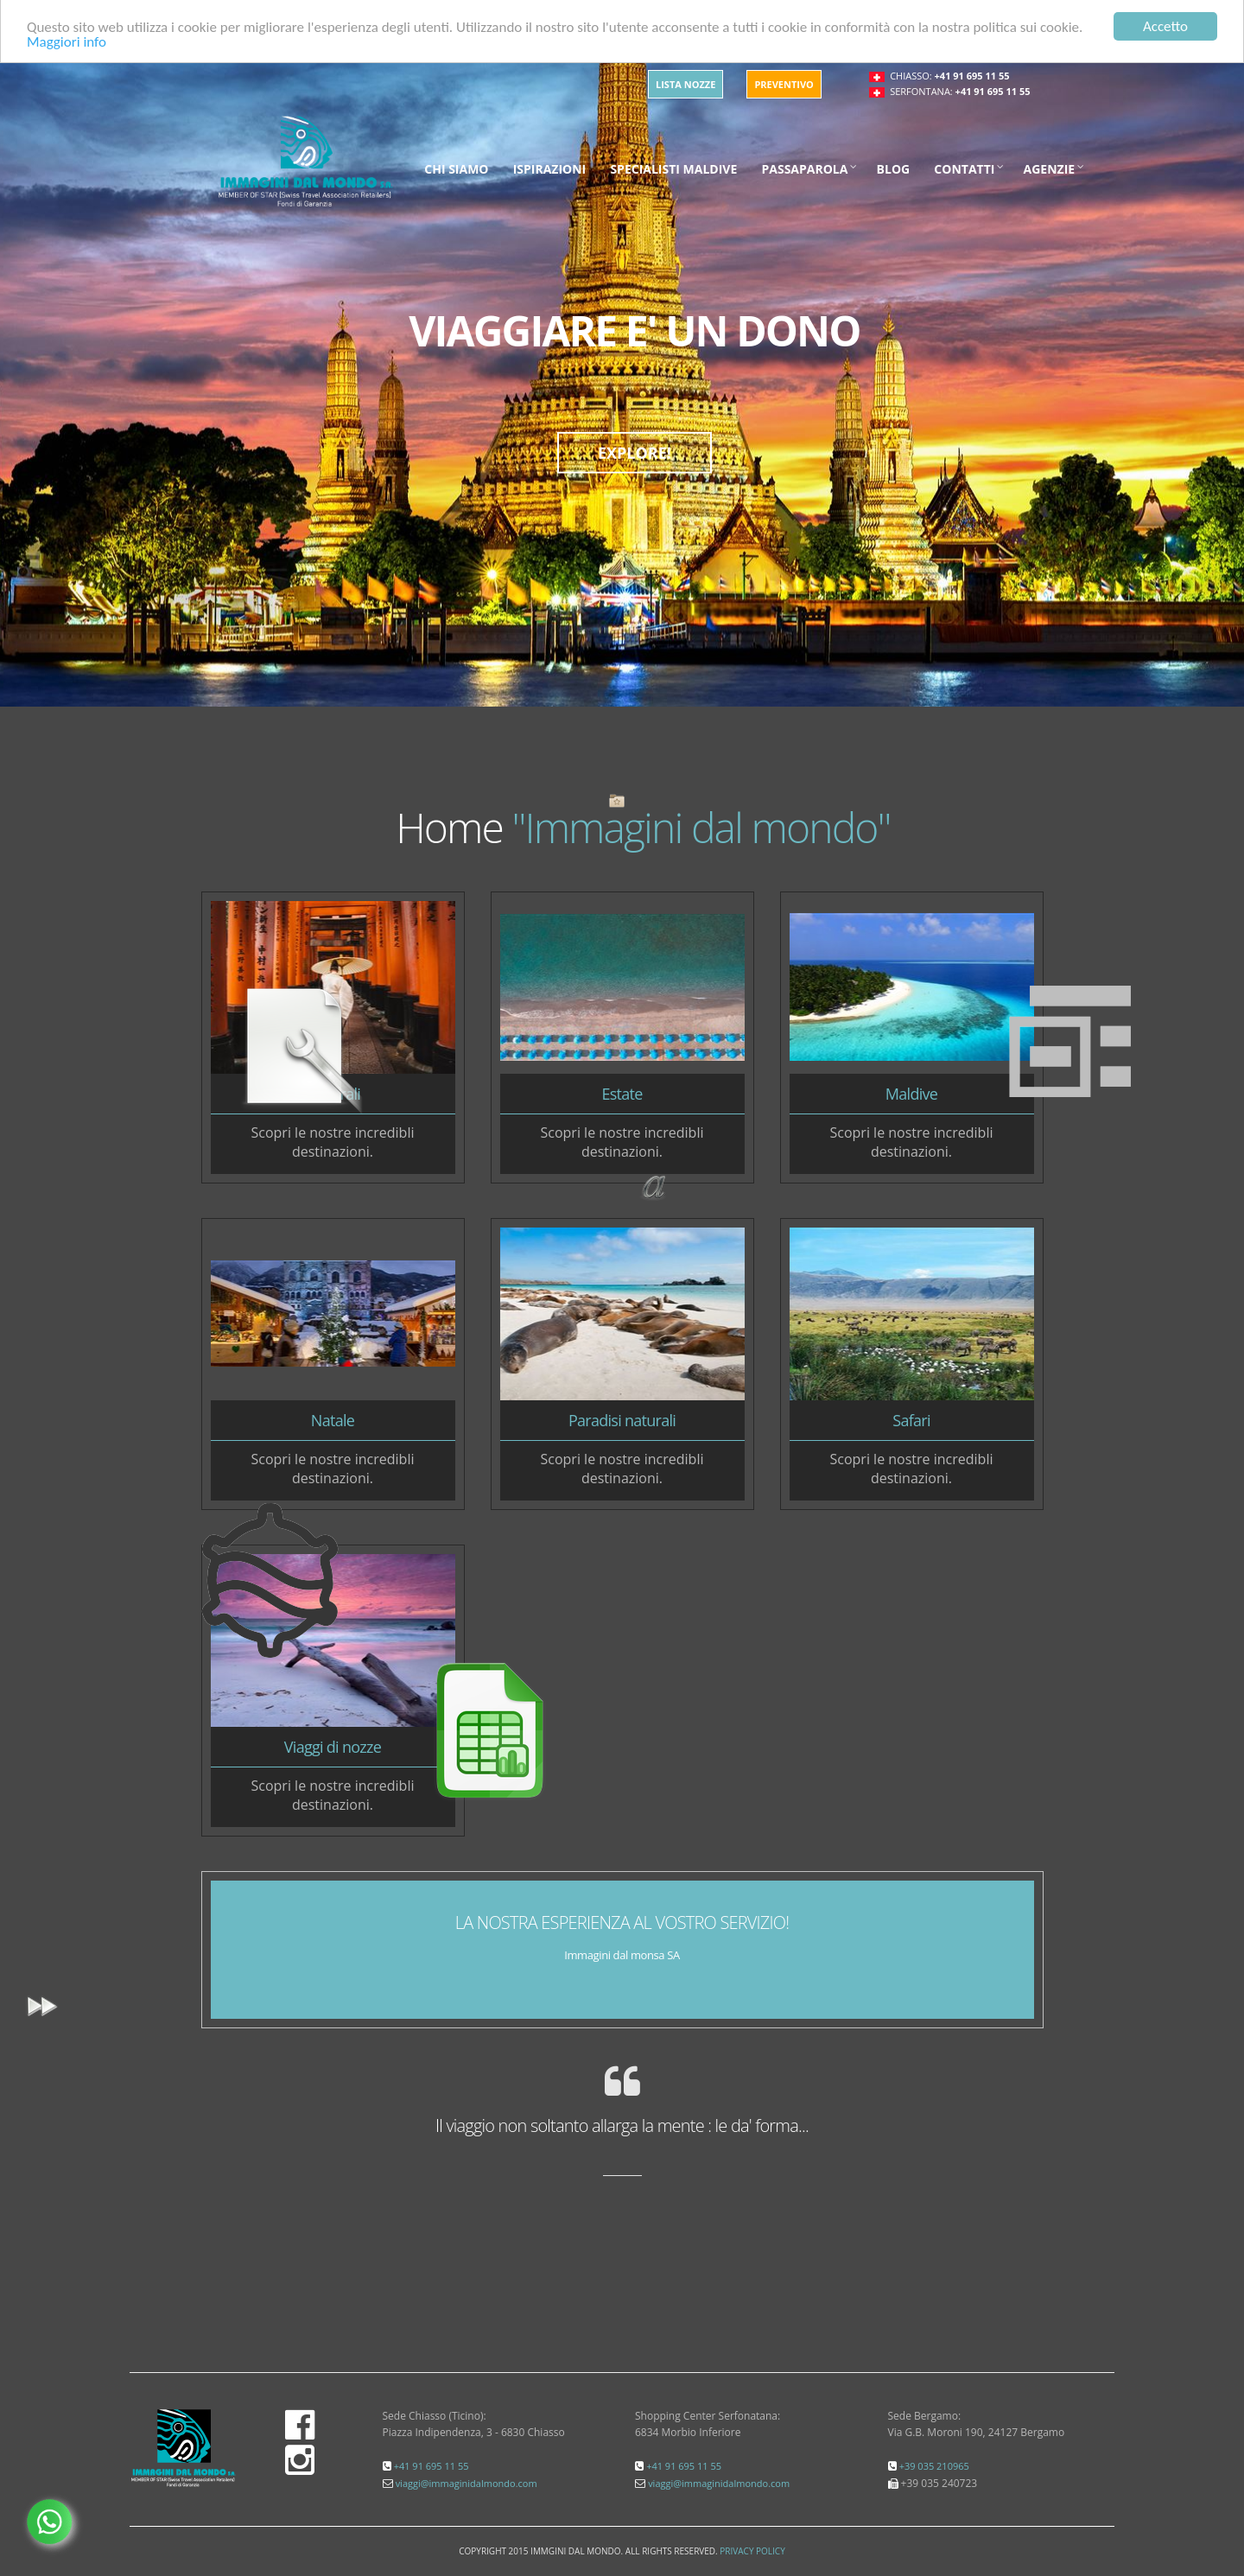  I want to click on apply italic formatting to selected text, so click(654, 1187).